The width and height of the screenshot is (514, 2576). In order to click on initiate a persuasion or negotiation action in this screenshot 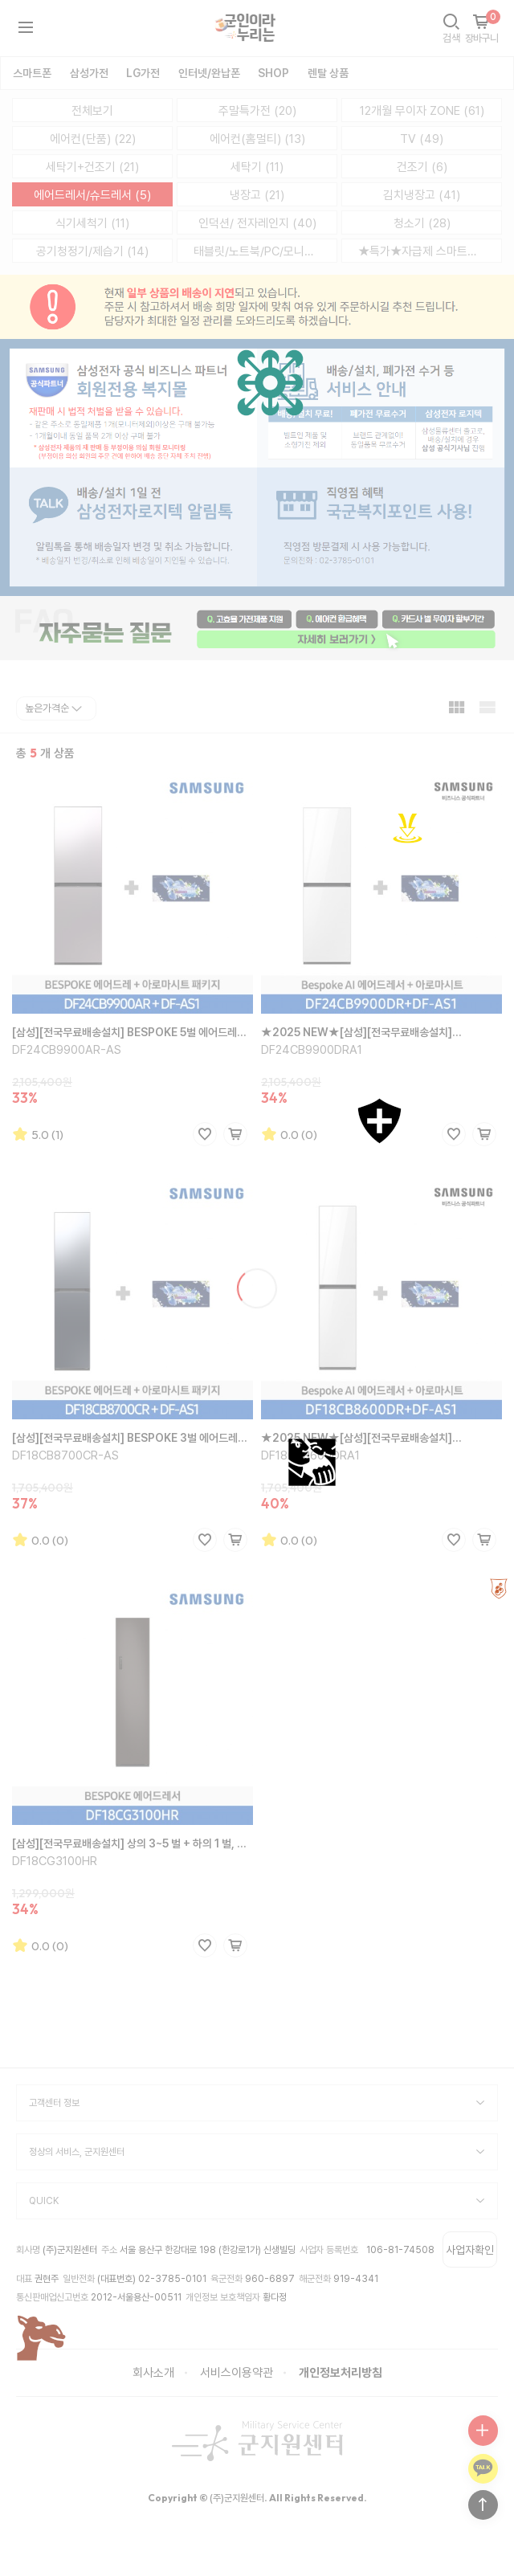, I will do `click(312, 1462)`.